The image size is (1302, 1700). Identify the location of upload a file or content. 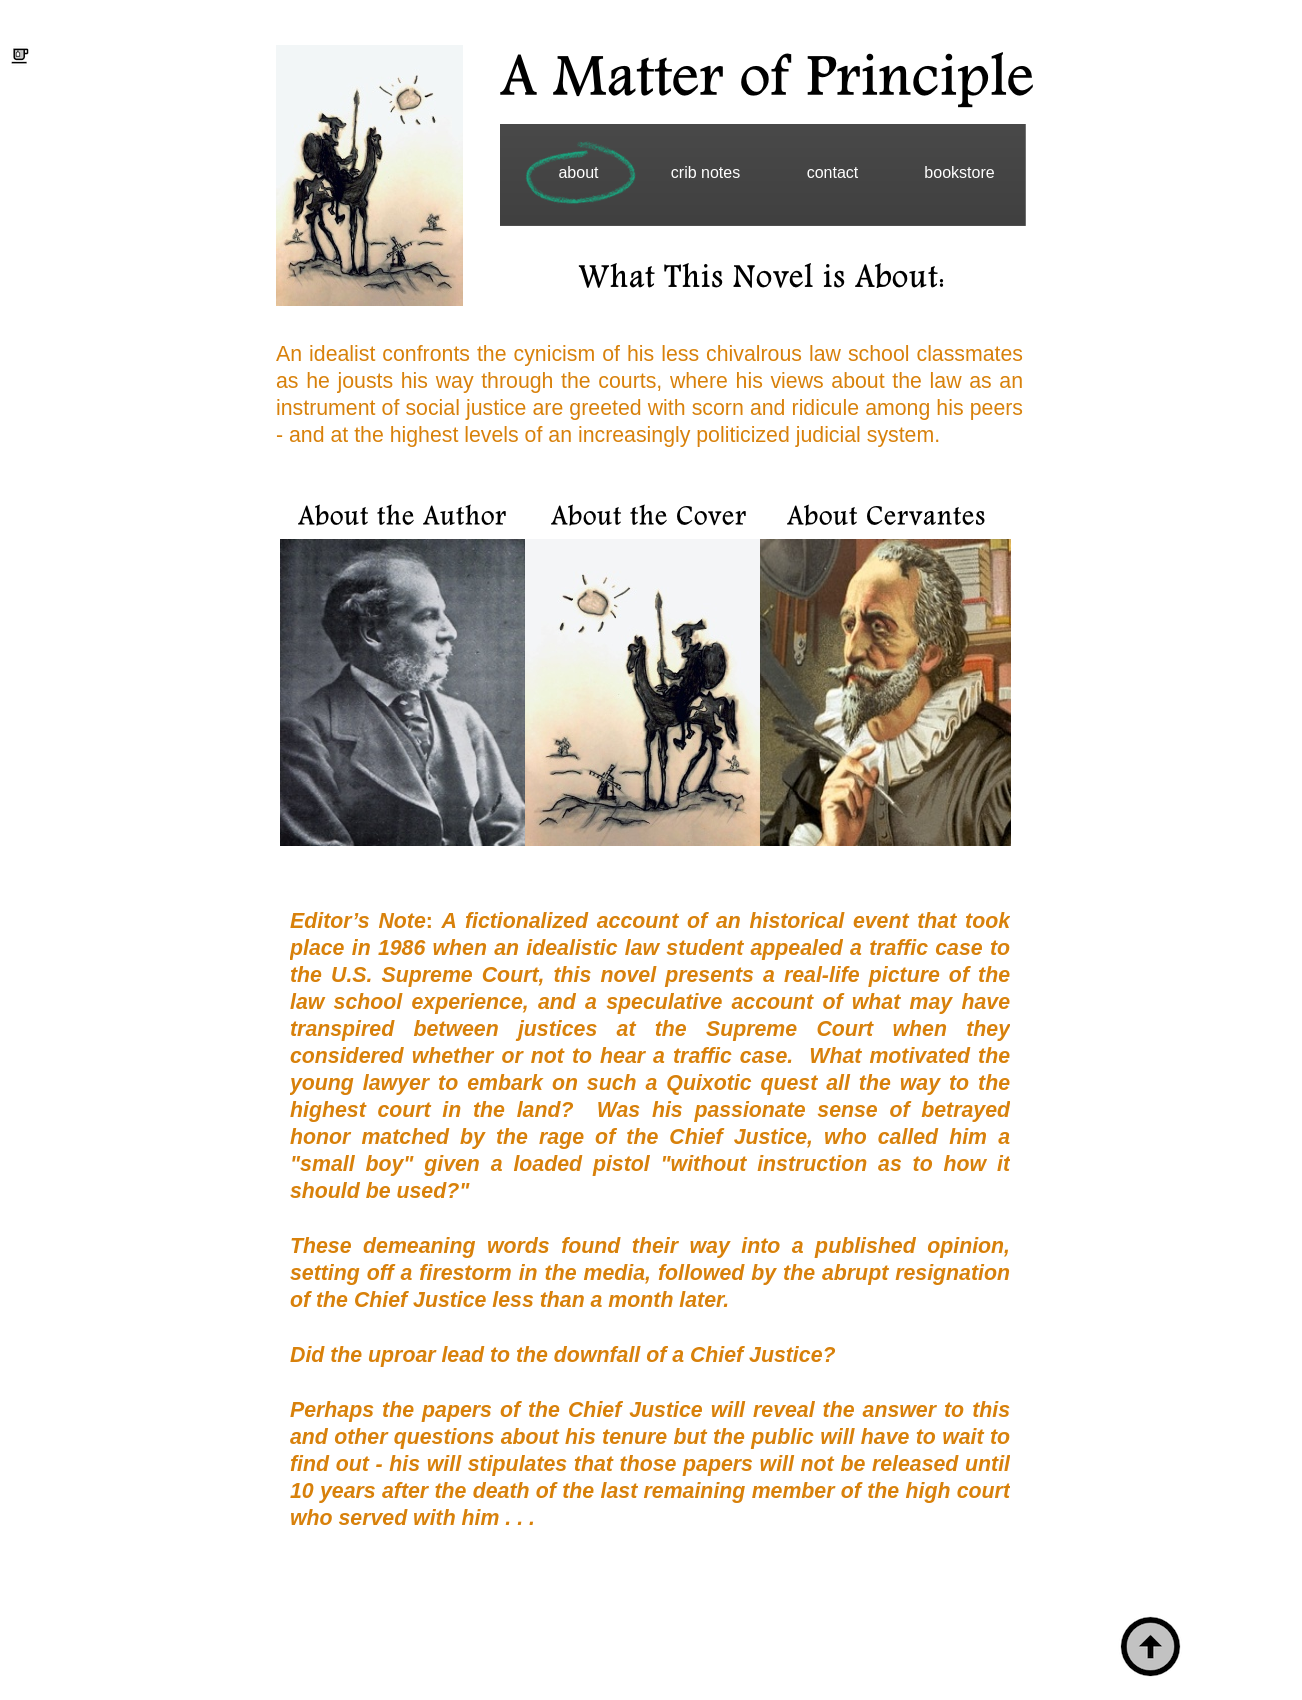
(1150, 1646).